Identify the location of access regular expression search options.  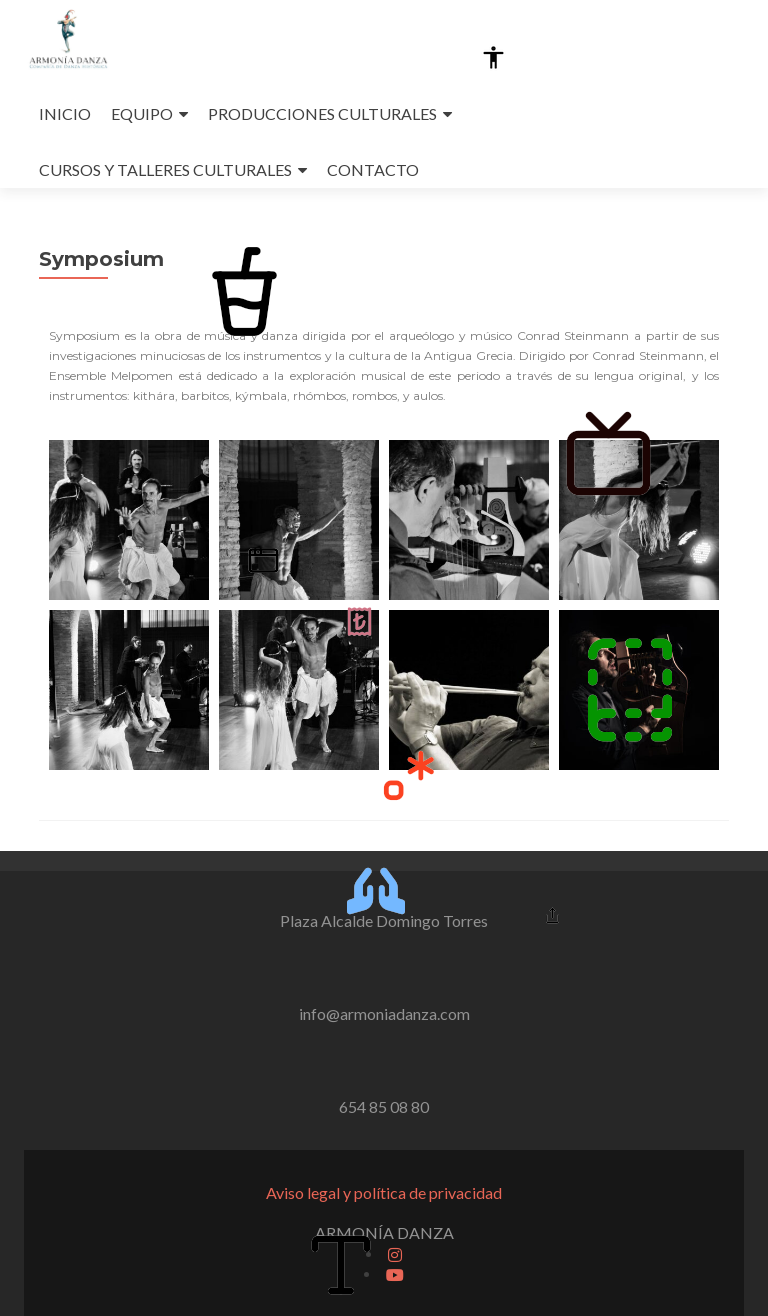
(408, 775).